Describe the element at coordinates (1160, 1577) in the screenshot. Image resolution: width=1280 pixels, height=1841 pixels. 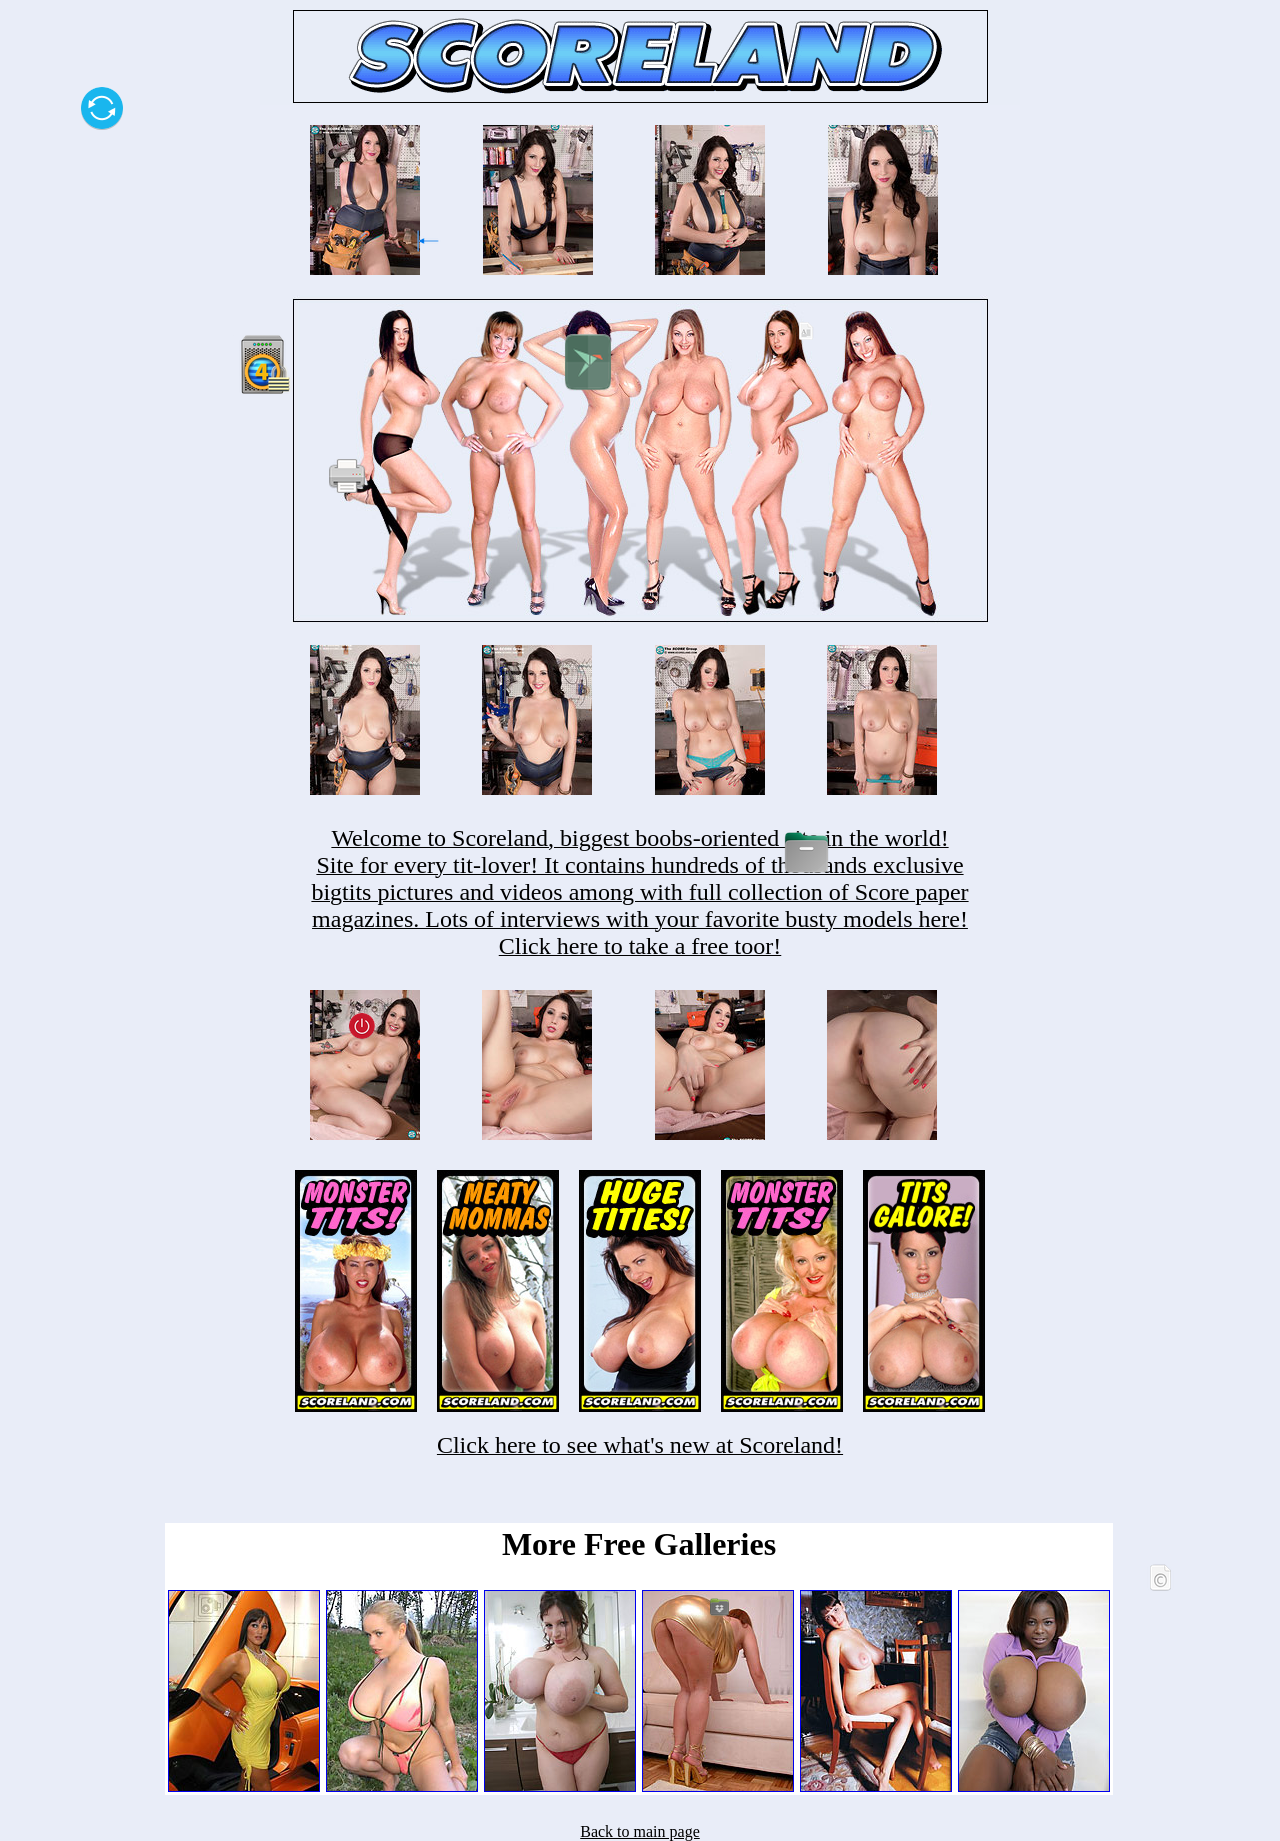
I see `indicates a file with copyright protection` at that location.